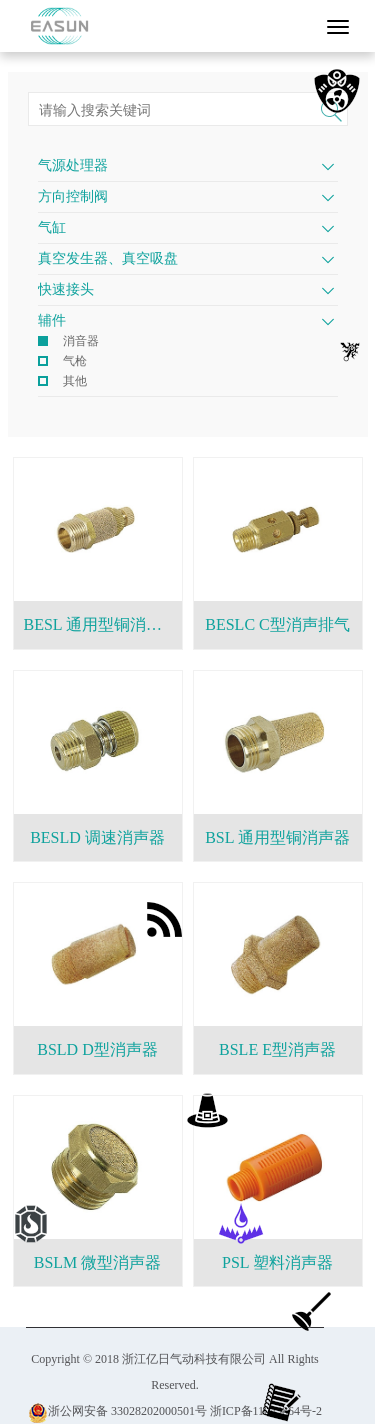  I want to click on indicates a grease trap or oil collection hazard, so click(241, 1225).